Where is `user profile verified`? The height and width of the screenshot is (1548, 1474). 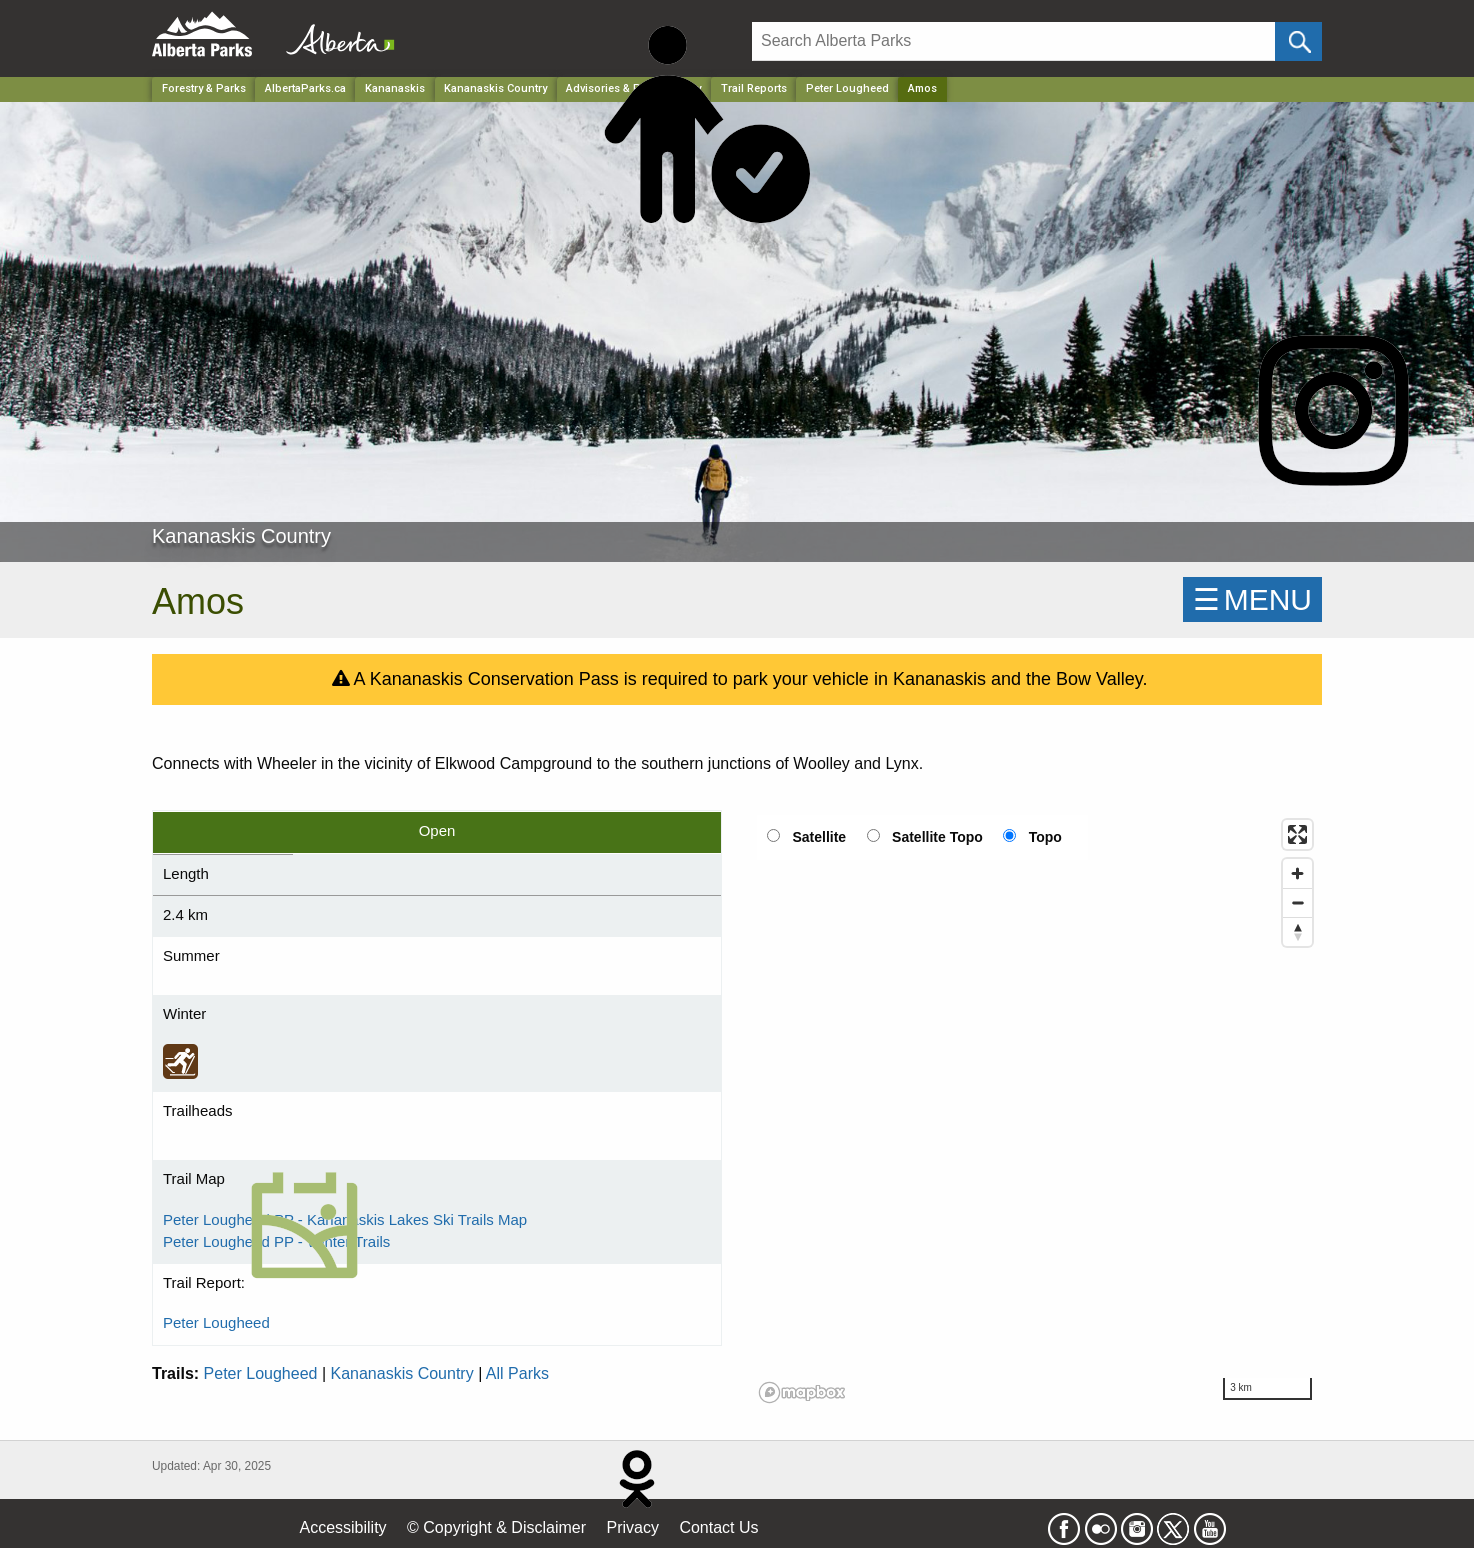
user profile verified is located at coordinates (700, 124).